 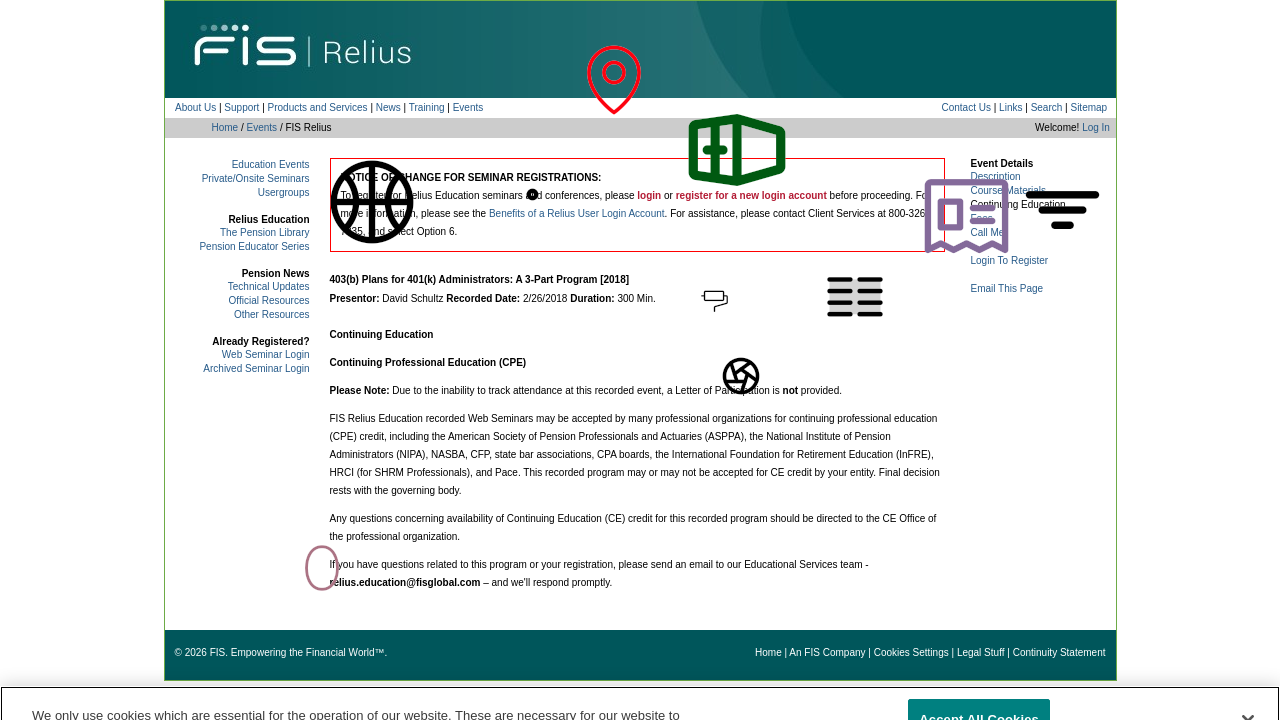 I want to click on indicates an unread notification or new item, so click(x=532, y=194).